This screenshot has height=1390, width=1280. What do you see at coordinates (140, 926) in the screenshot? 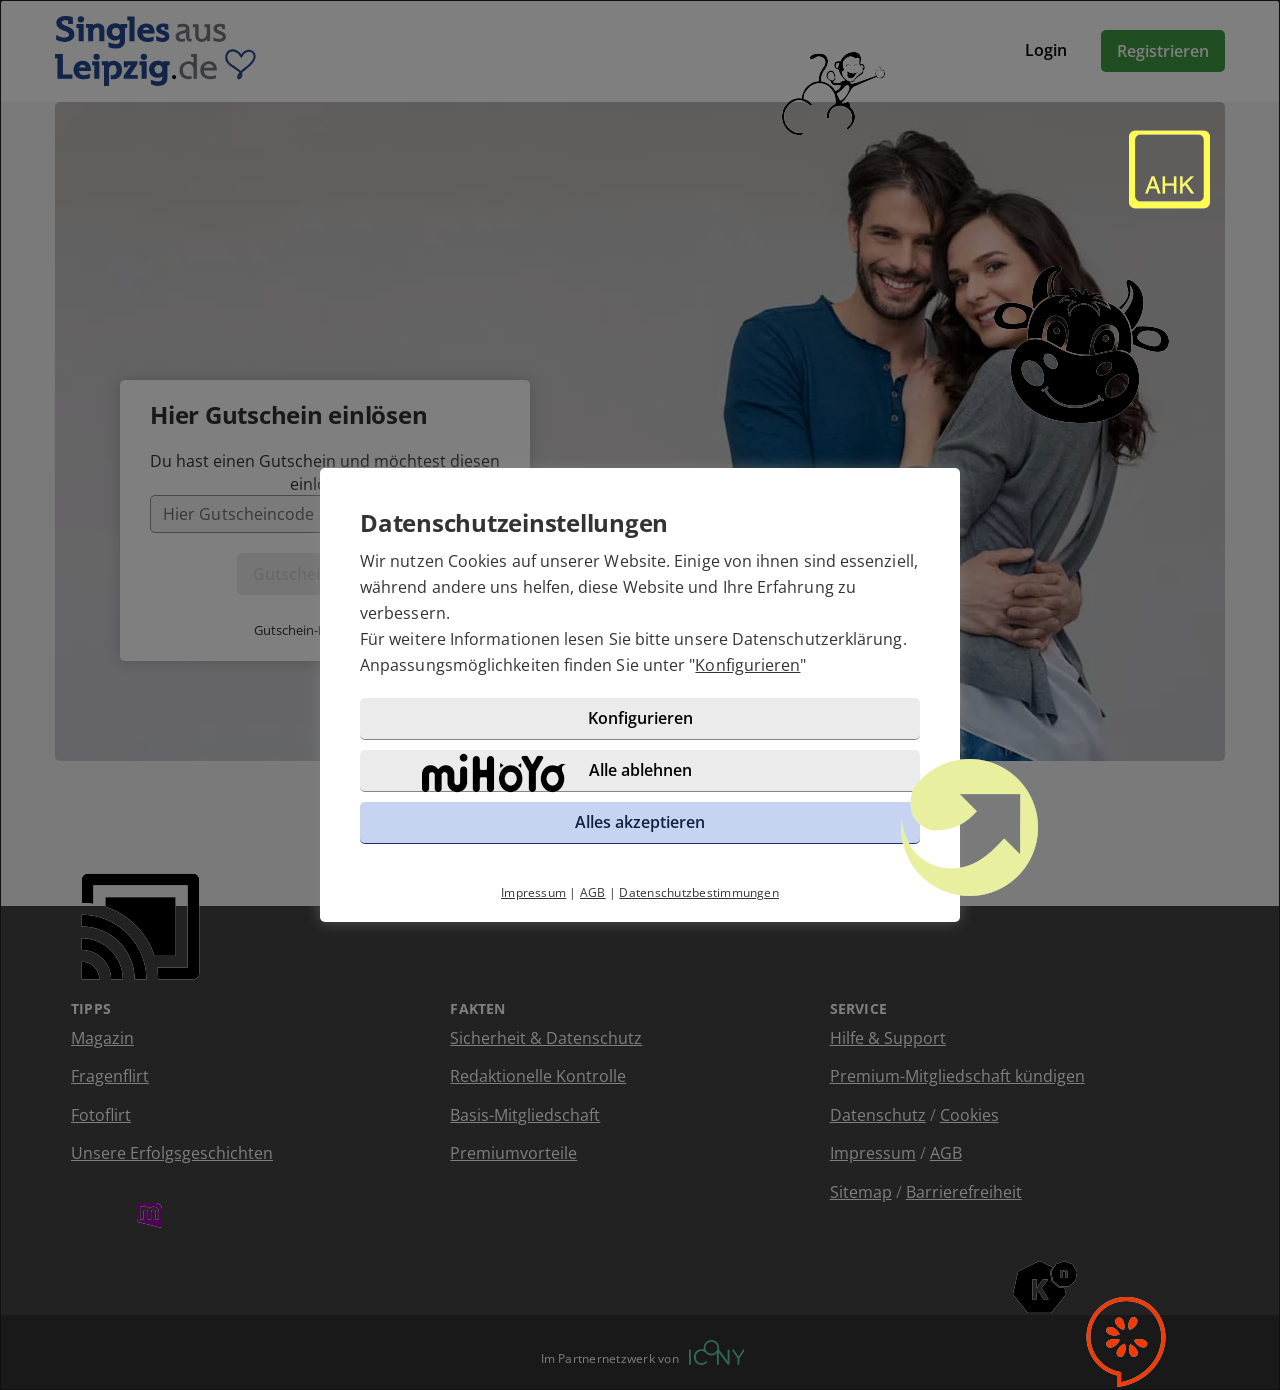
I see `cast your screen to a nearby device` at bounding box center [140, 926].